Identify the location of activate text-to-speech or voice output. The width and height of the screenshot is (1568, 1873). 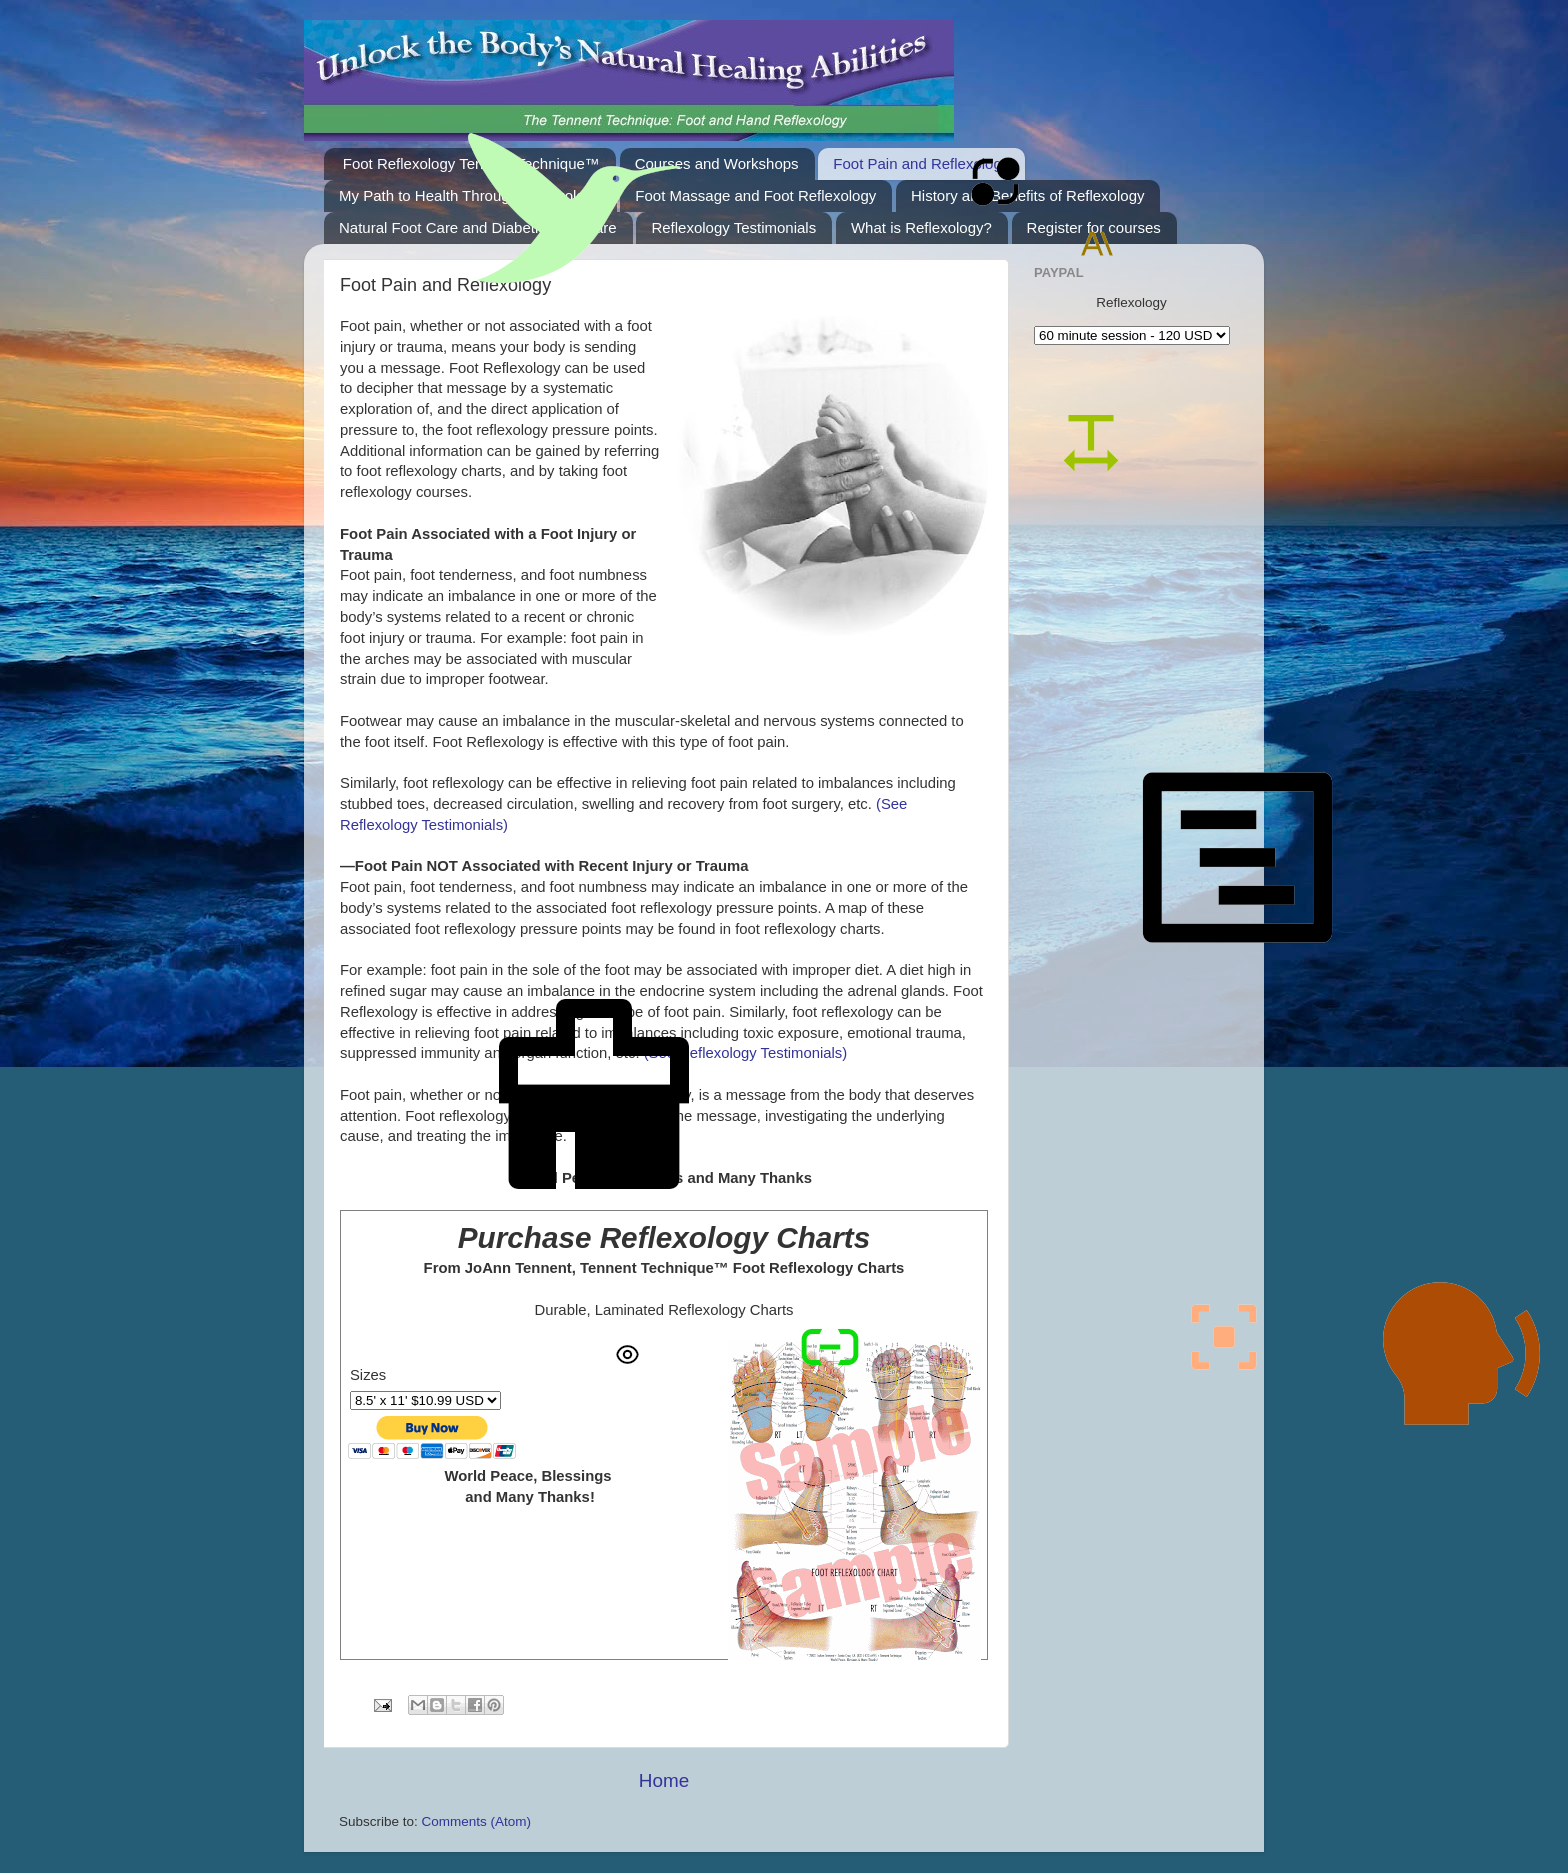
(1461, 1353).